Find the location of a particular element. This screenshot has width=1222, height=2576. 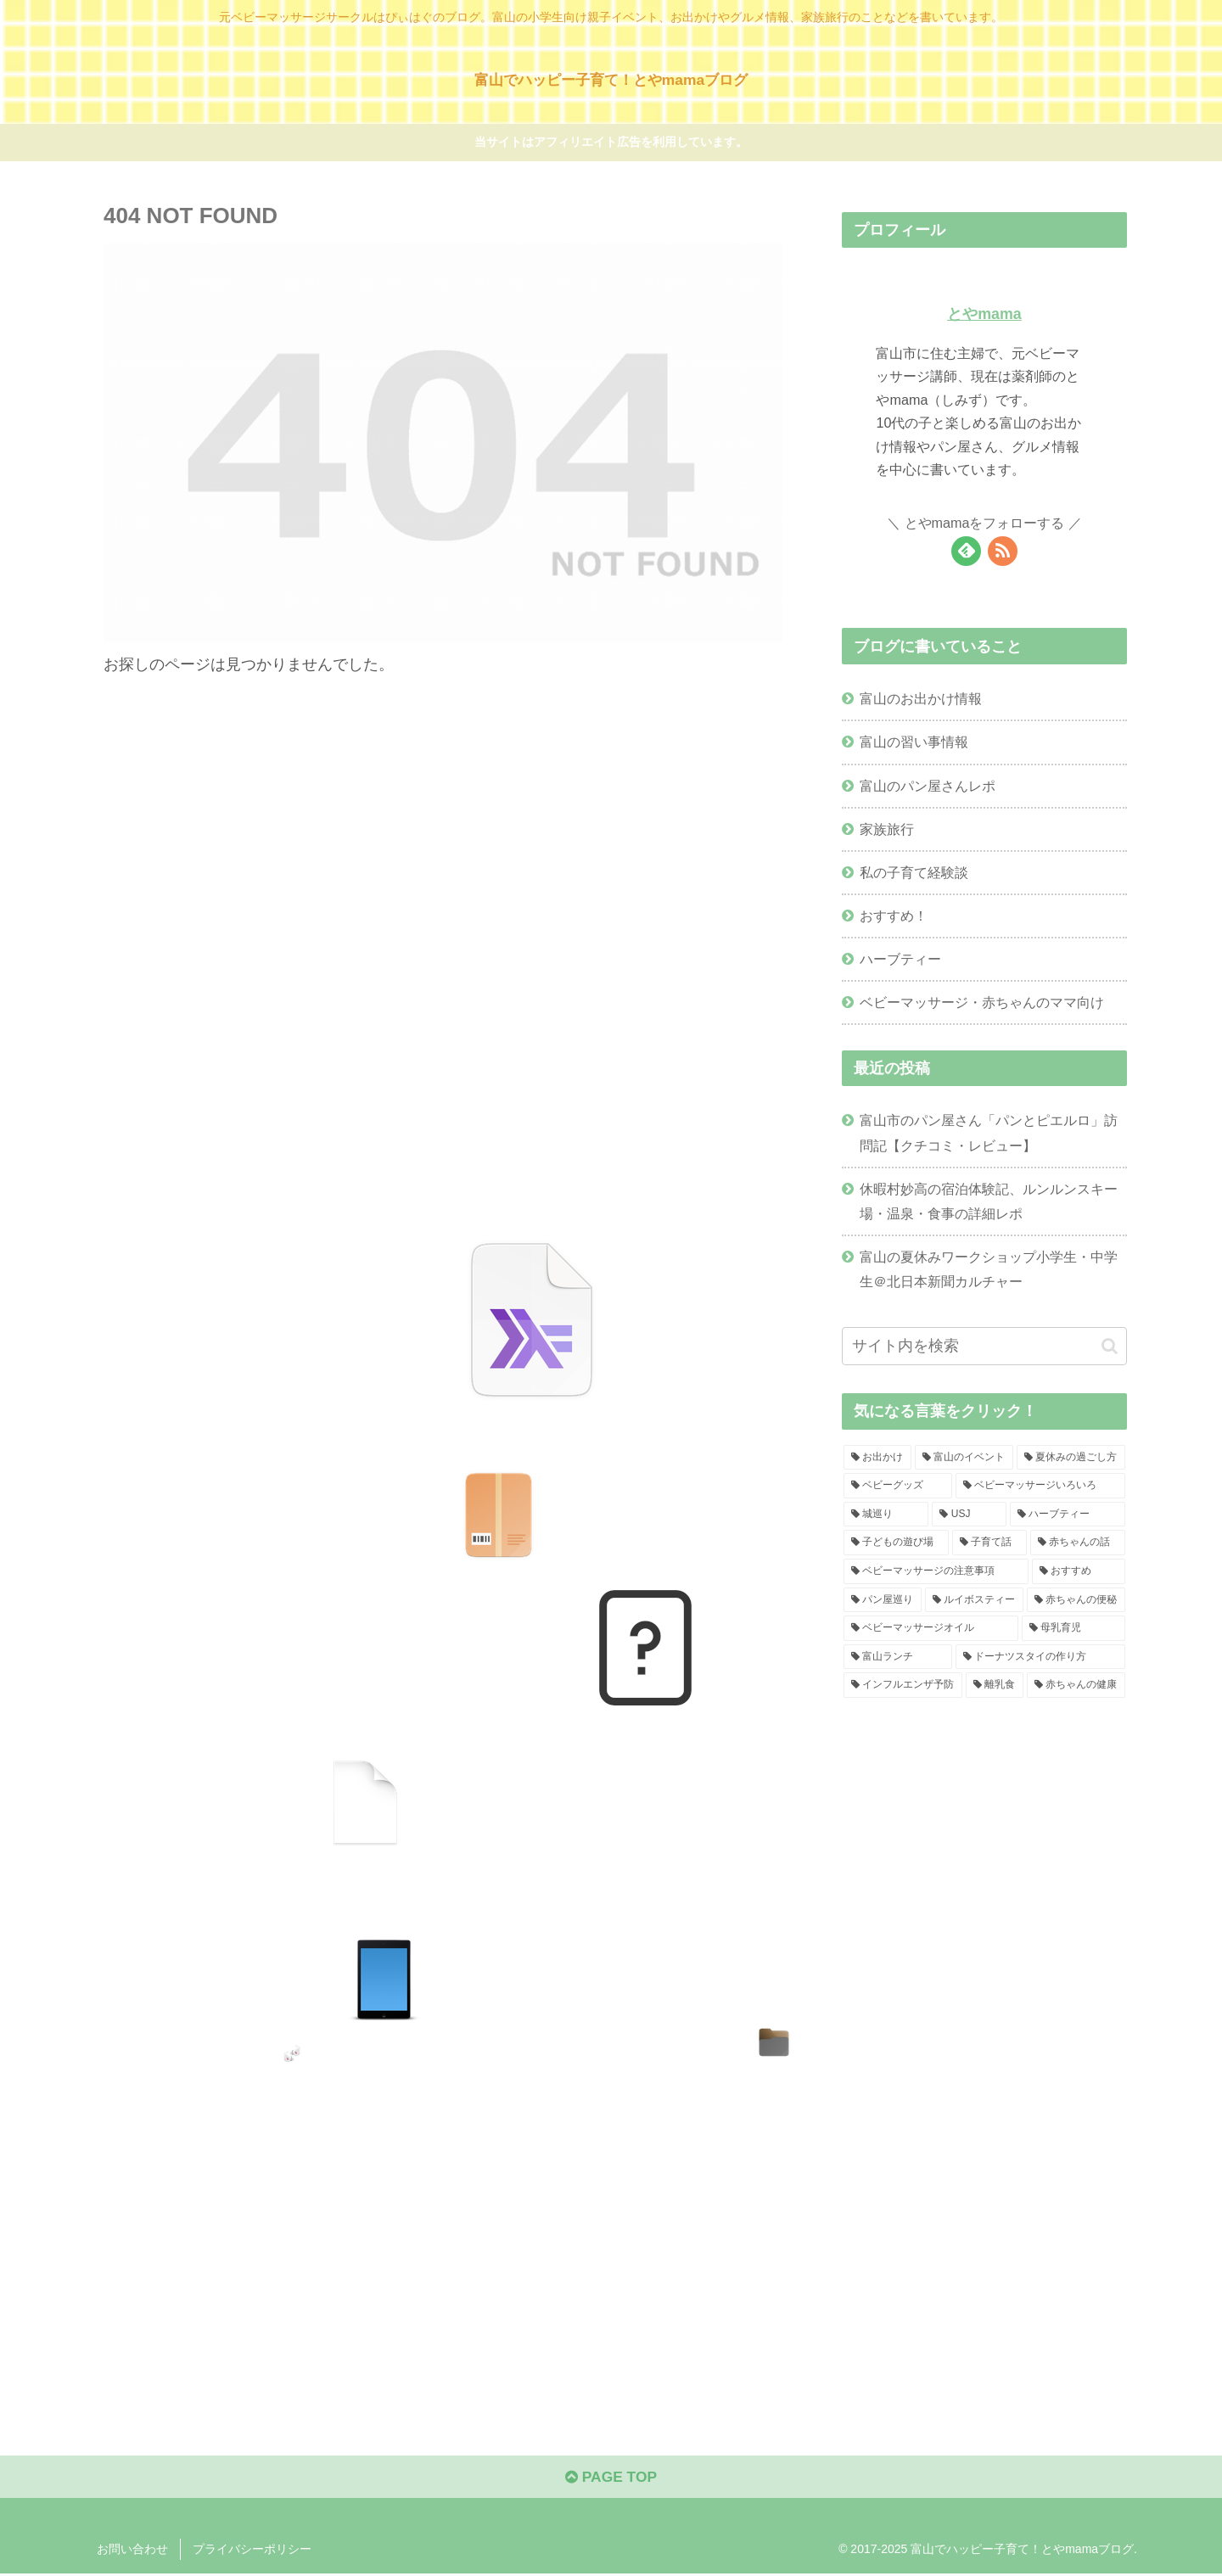

a generic file or document is located at coordinates (365, 1804).